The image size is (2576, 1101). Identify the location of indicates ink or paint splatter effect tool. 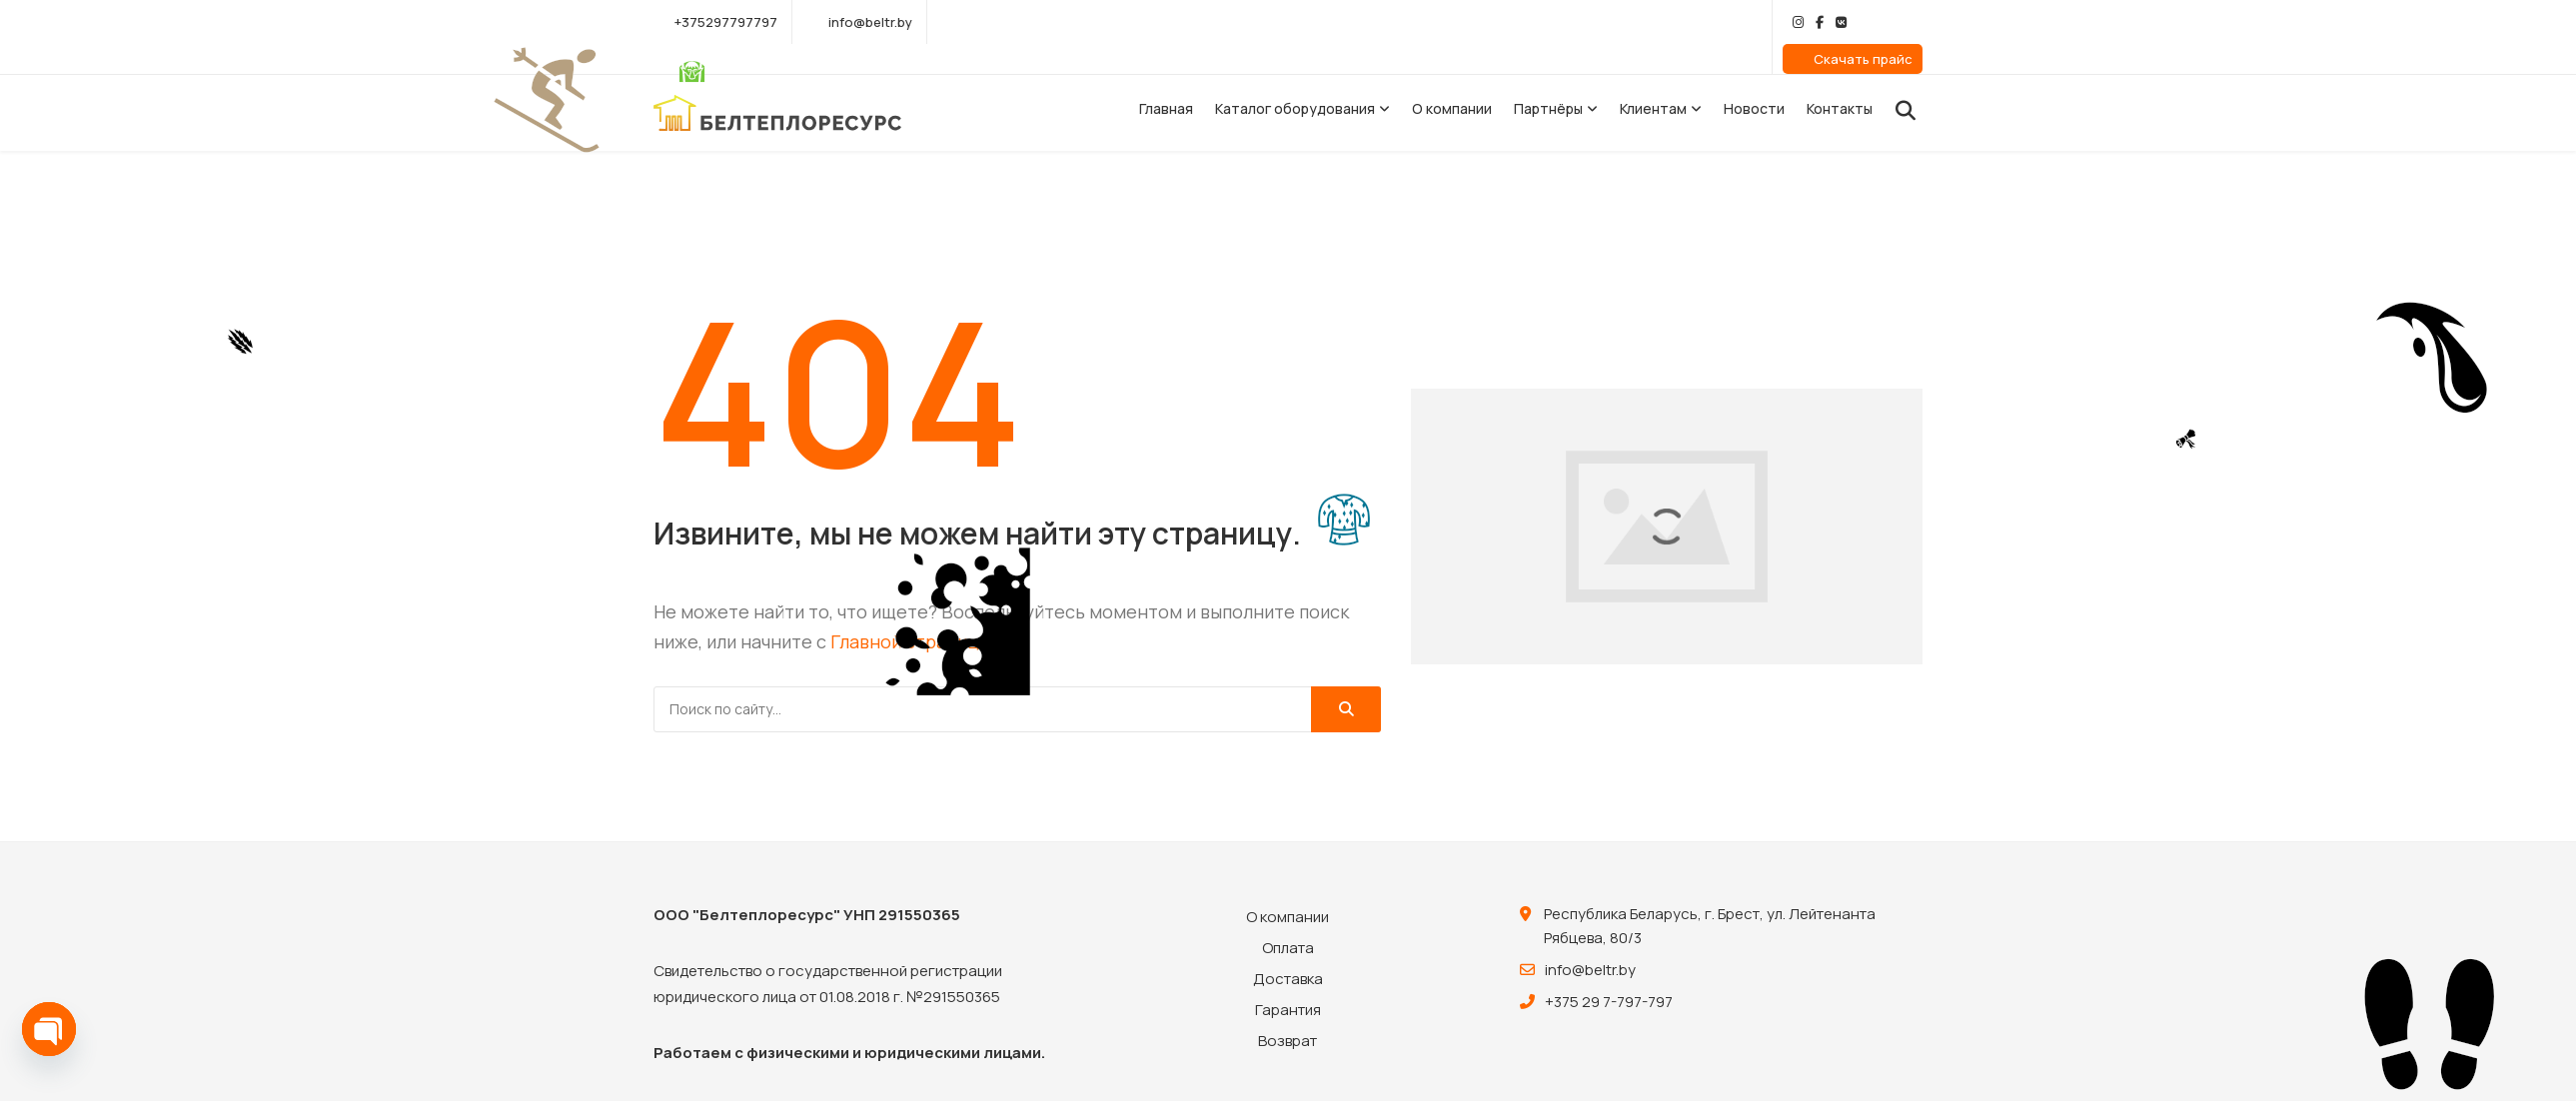
(957, 621).